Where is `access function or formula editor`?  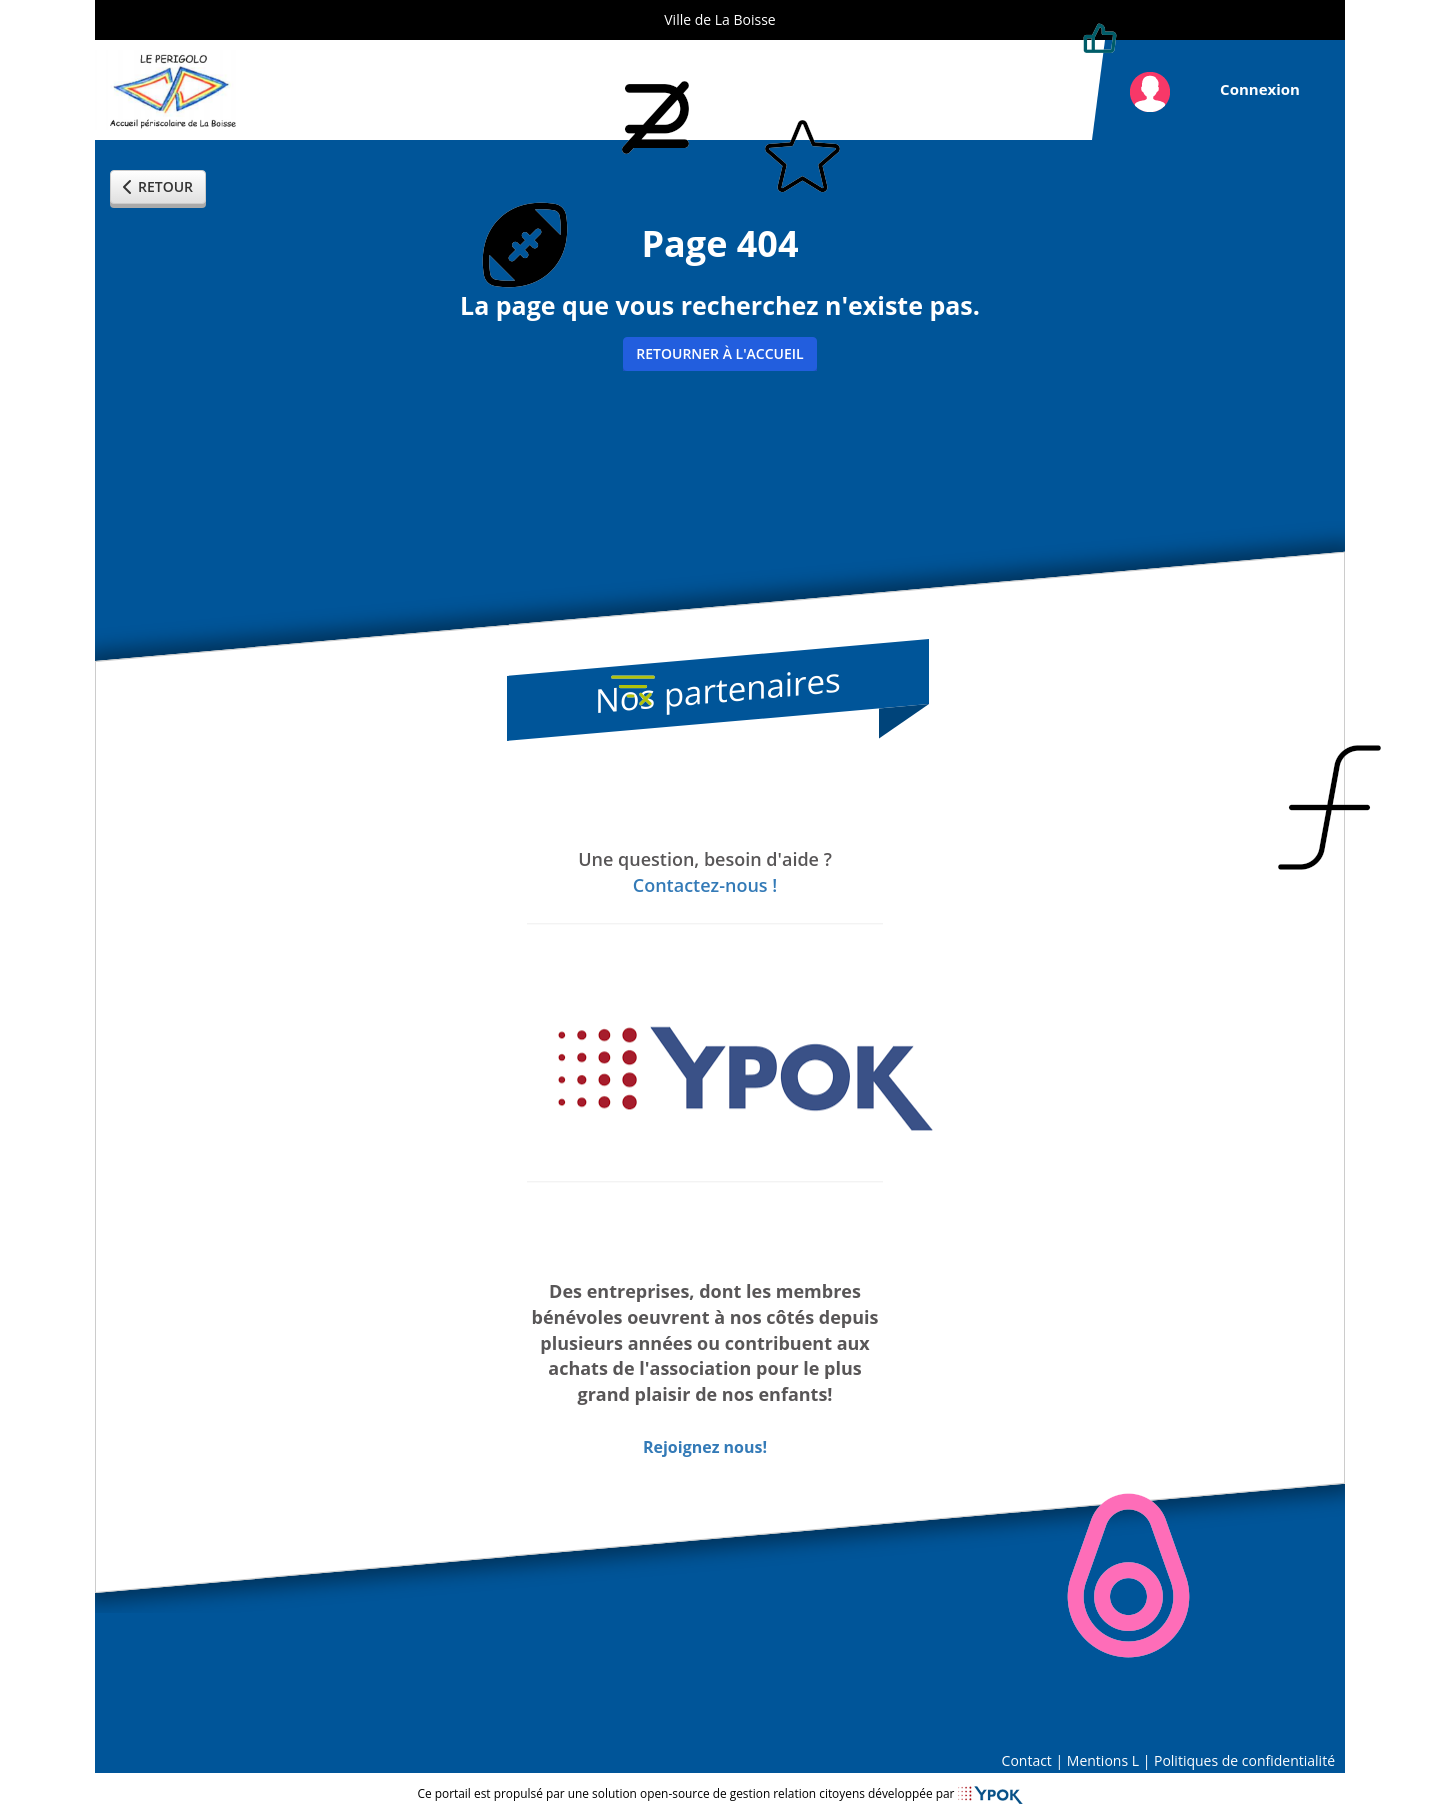
access function or formula editor is located at coordinates (1329, 807).